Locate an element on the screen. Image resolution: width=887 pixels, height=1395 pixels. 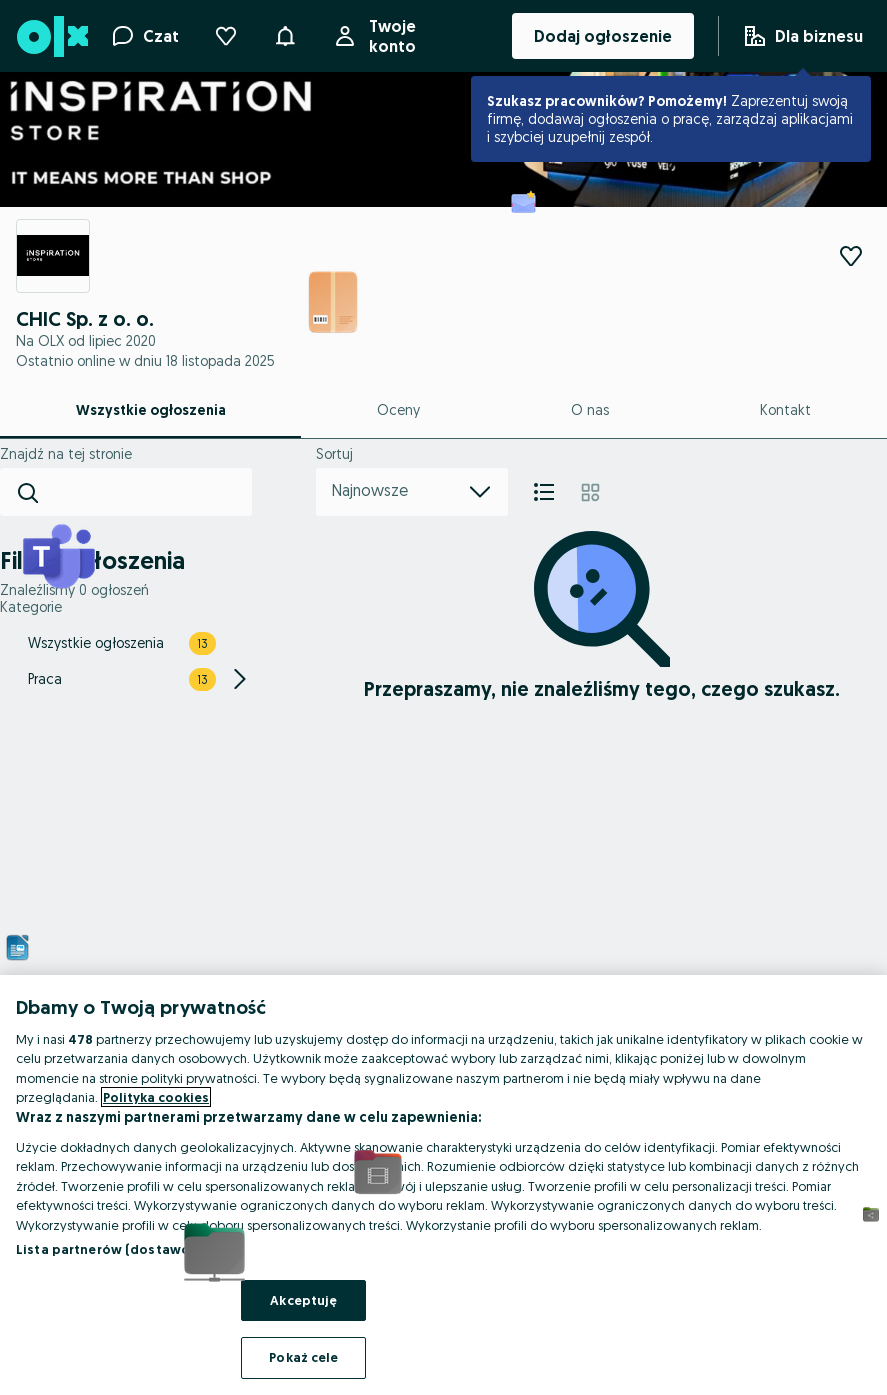
mark email as unread is located at coordinates (523, 203).